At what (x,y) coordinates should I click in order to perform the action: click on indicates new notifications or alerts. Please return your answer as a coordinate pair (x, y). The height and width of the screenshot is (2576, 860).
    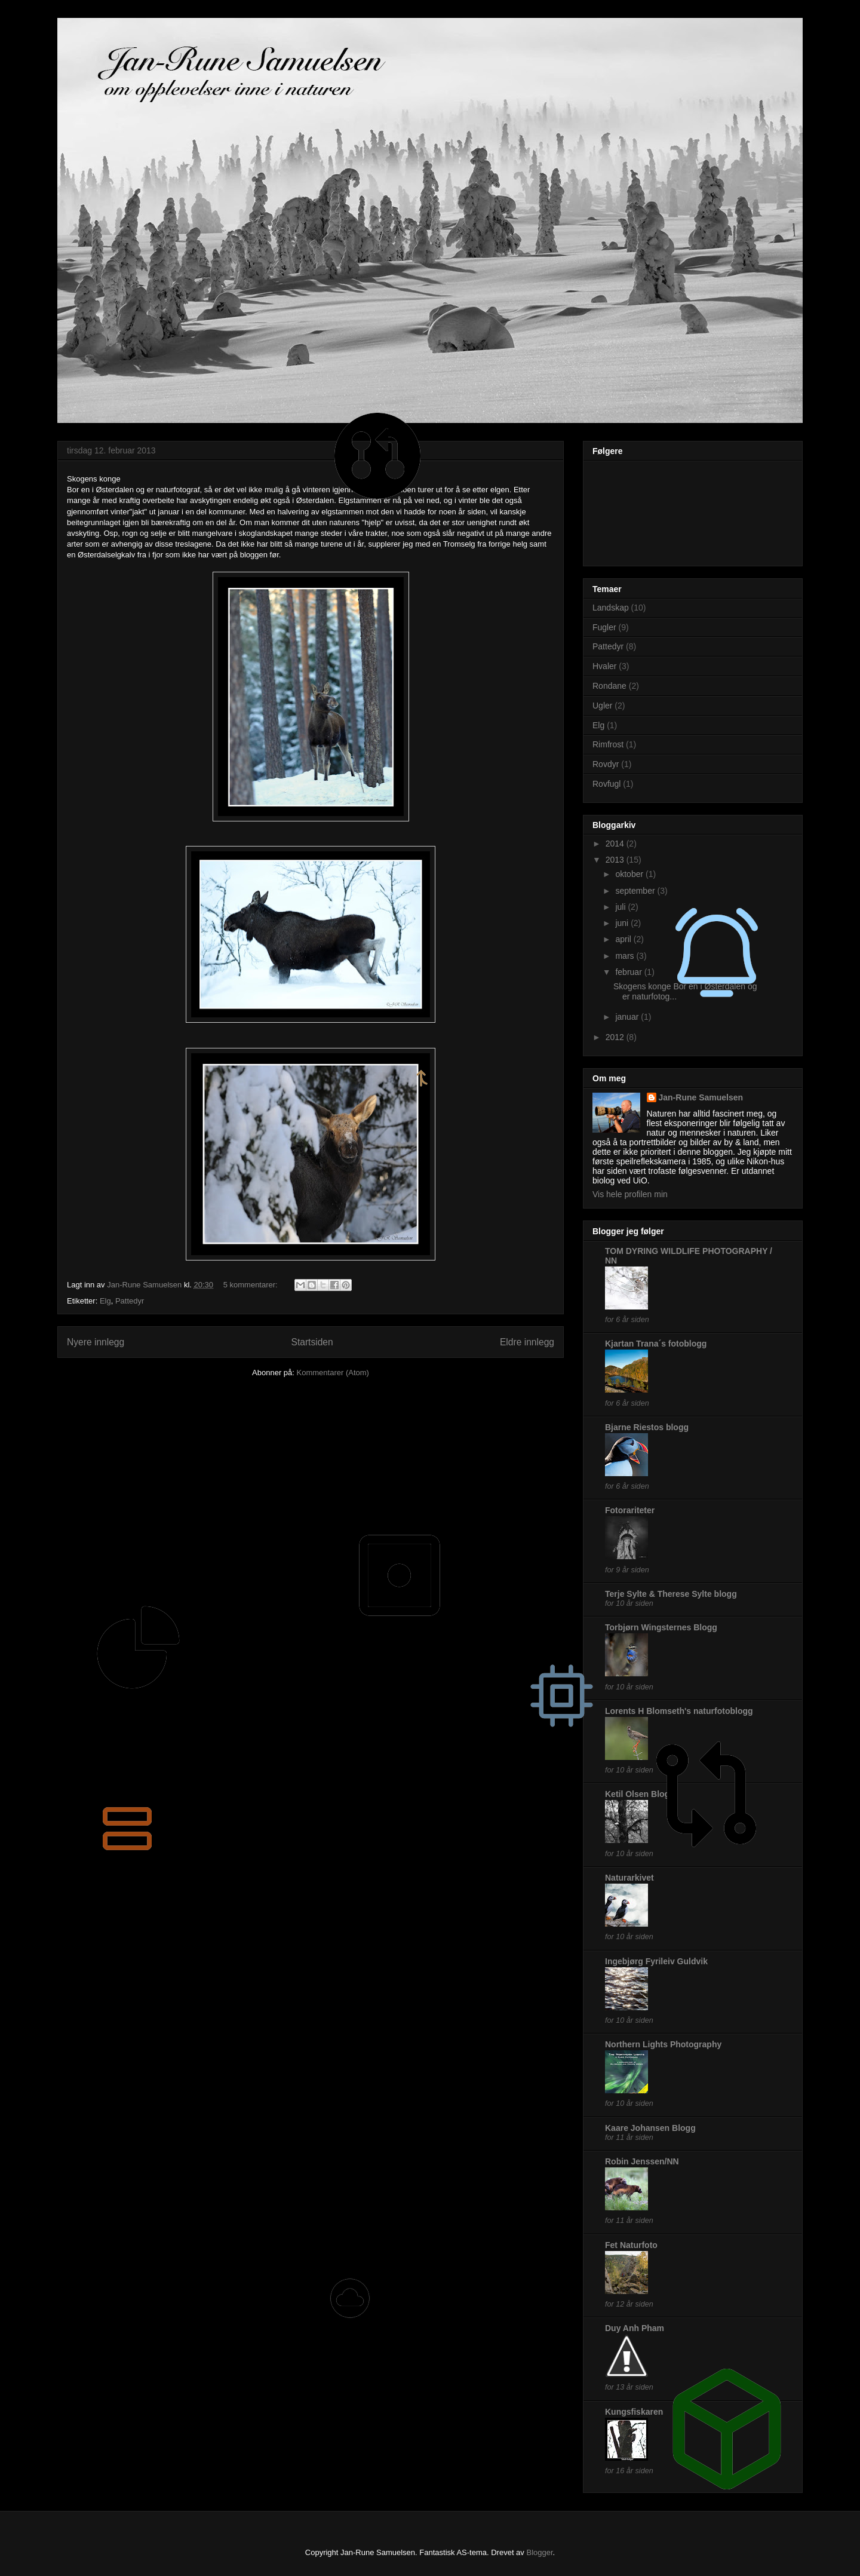
    Looking at the image, I should click on (717, 954).